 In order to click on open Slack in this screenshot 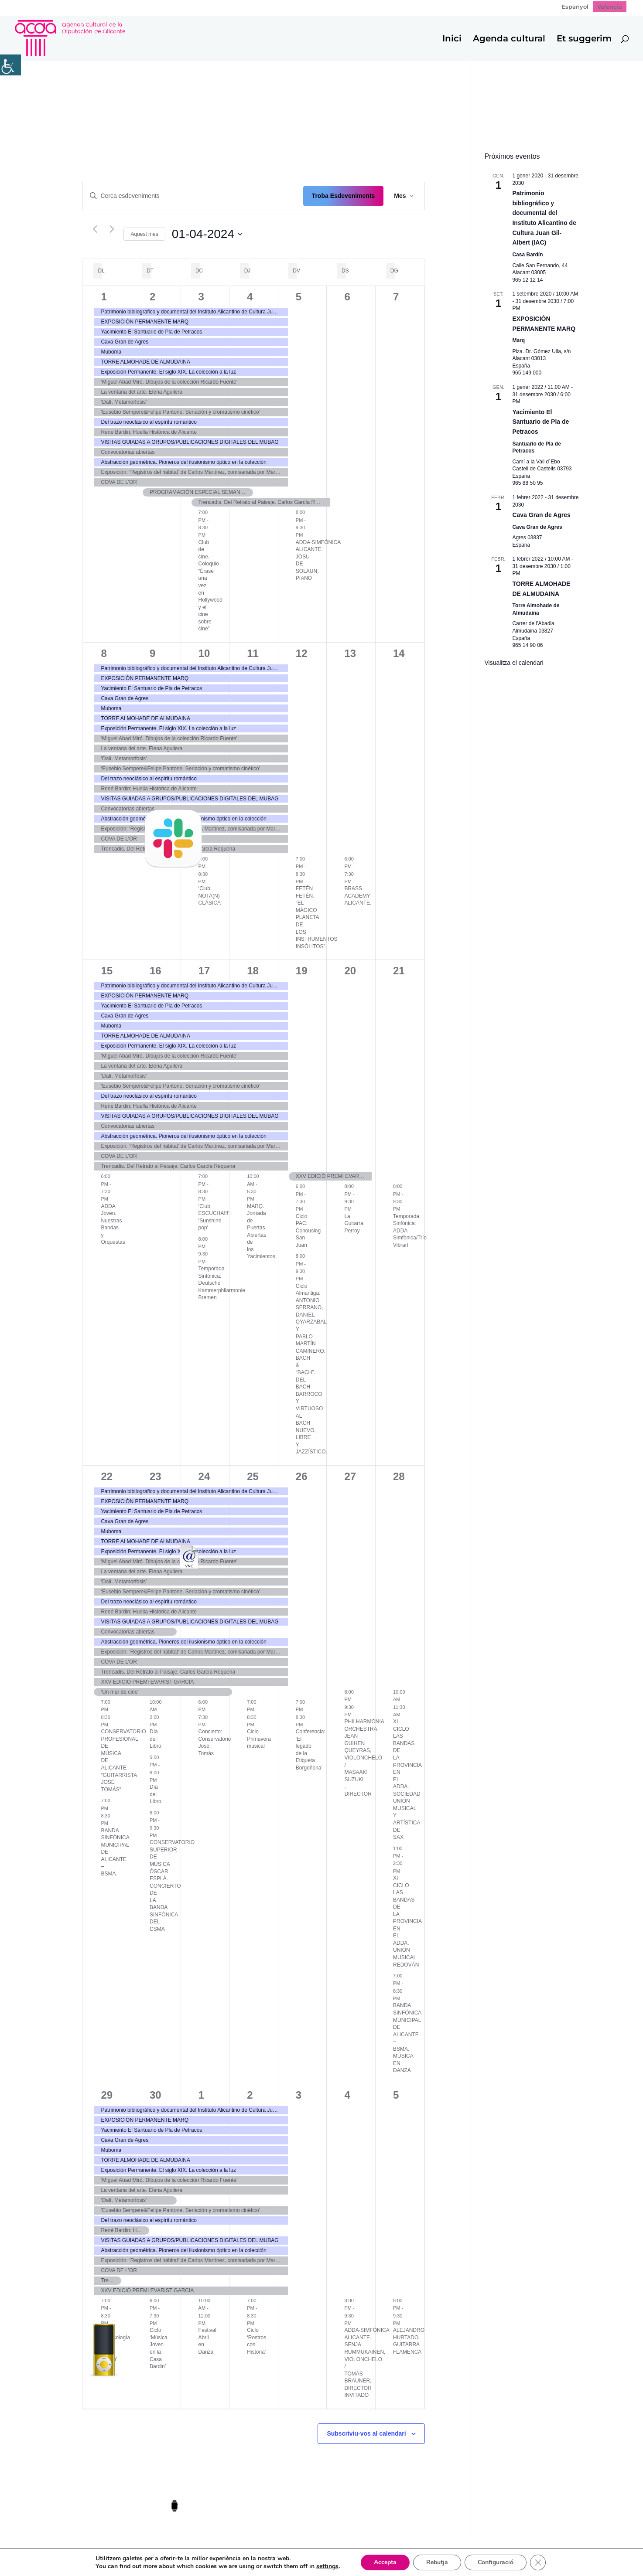, I will do `click(173, 838)`.